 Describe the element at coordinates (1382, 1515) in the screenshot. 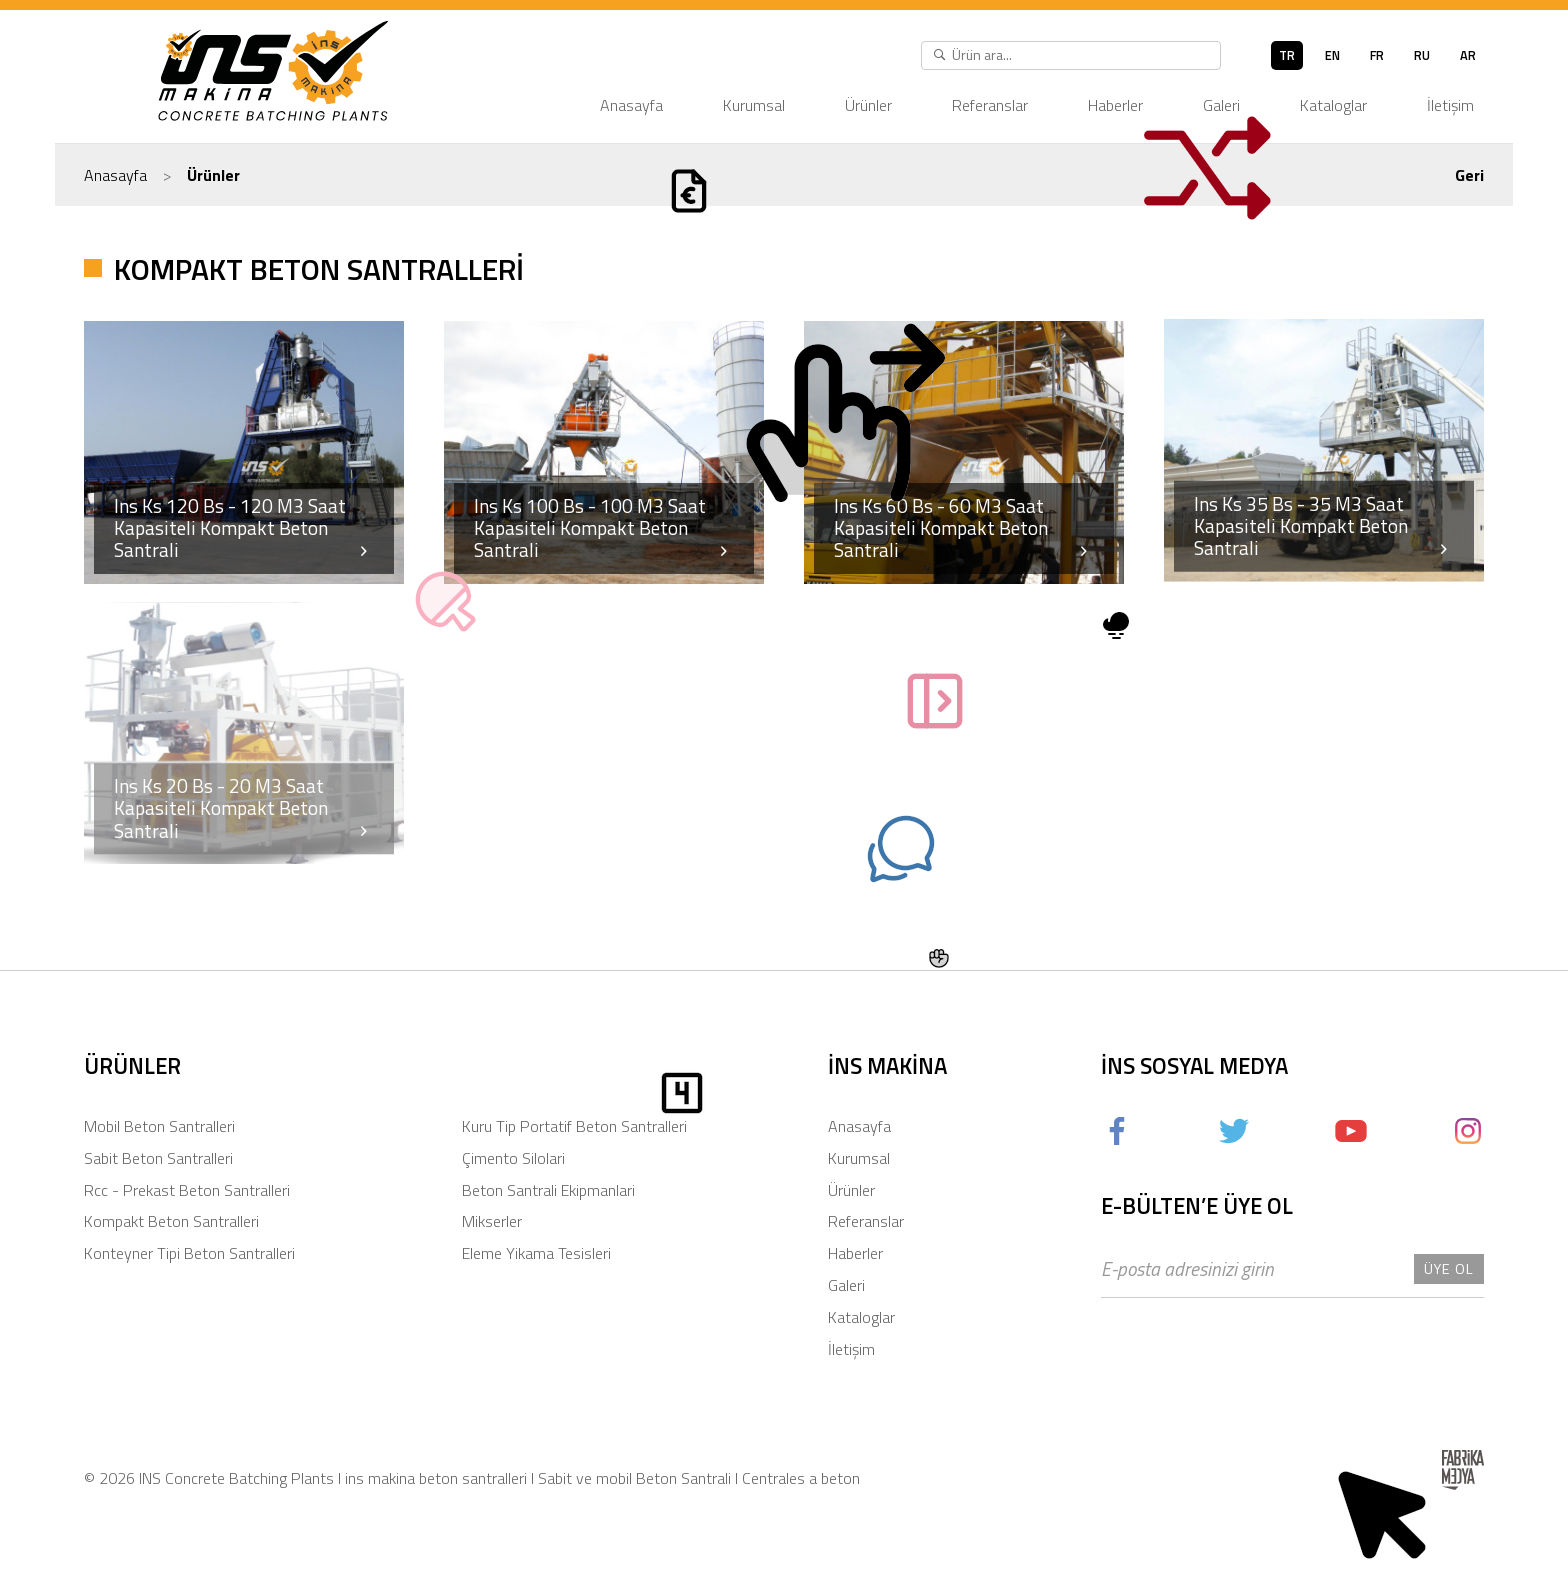

I see `mouse cursor or pointer indicator` at that location.